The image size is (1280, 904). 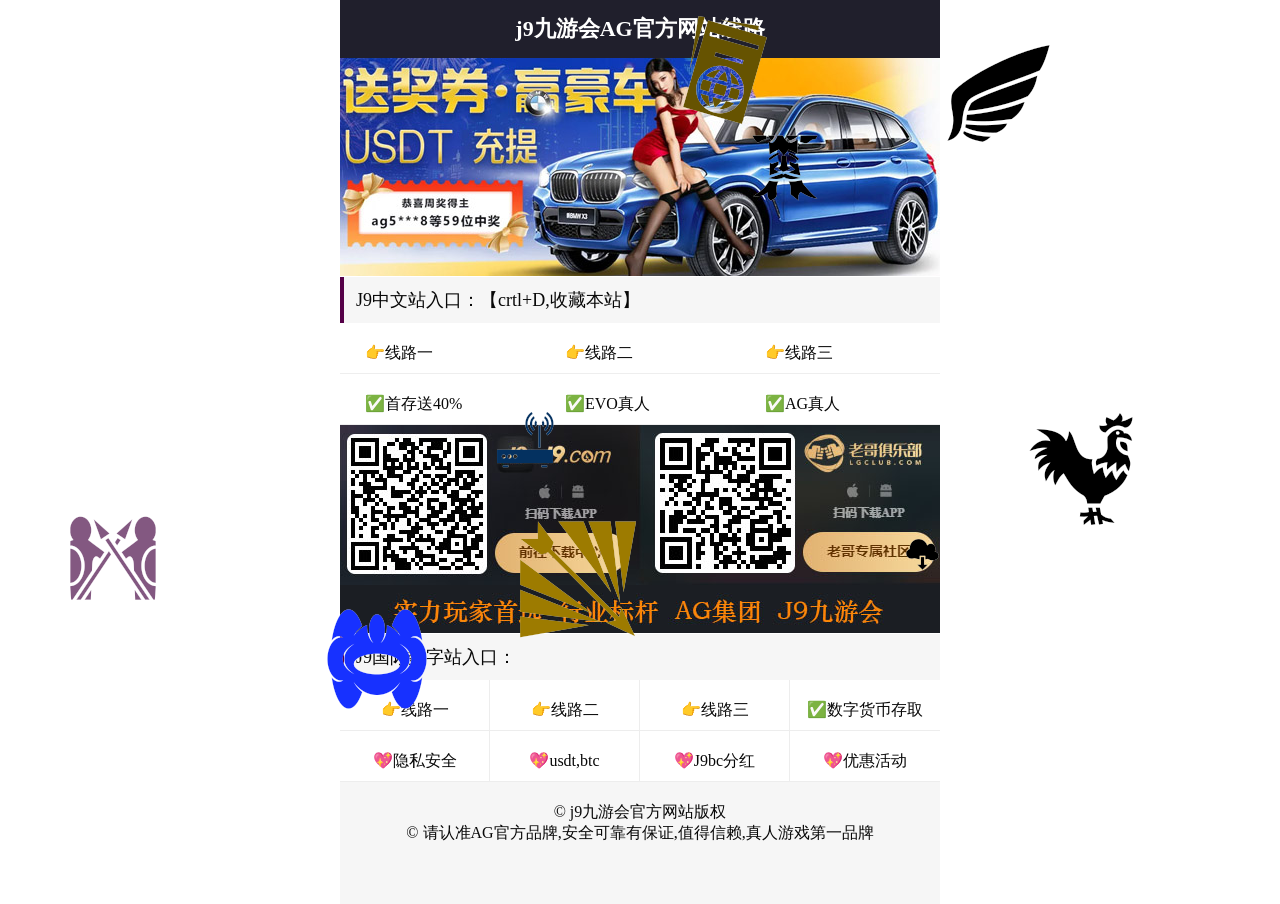 I want to click on decorative mask or carnival costume icon, so click(x=377, y=659).